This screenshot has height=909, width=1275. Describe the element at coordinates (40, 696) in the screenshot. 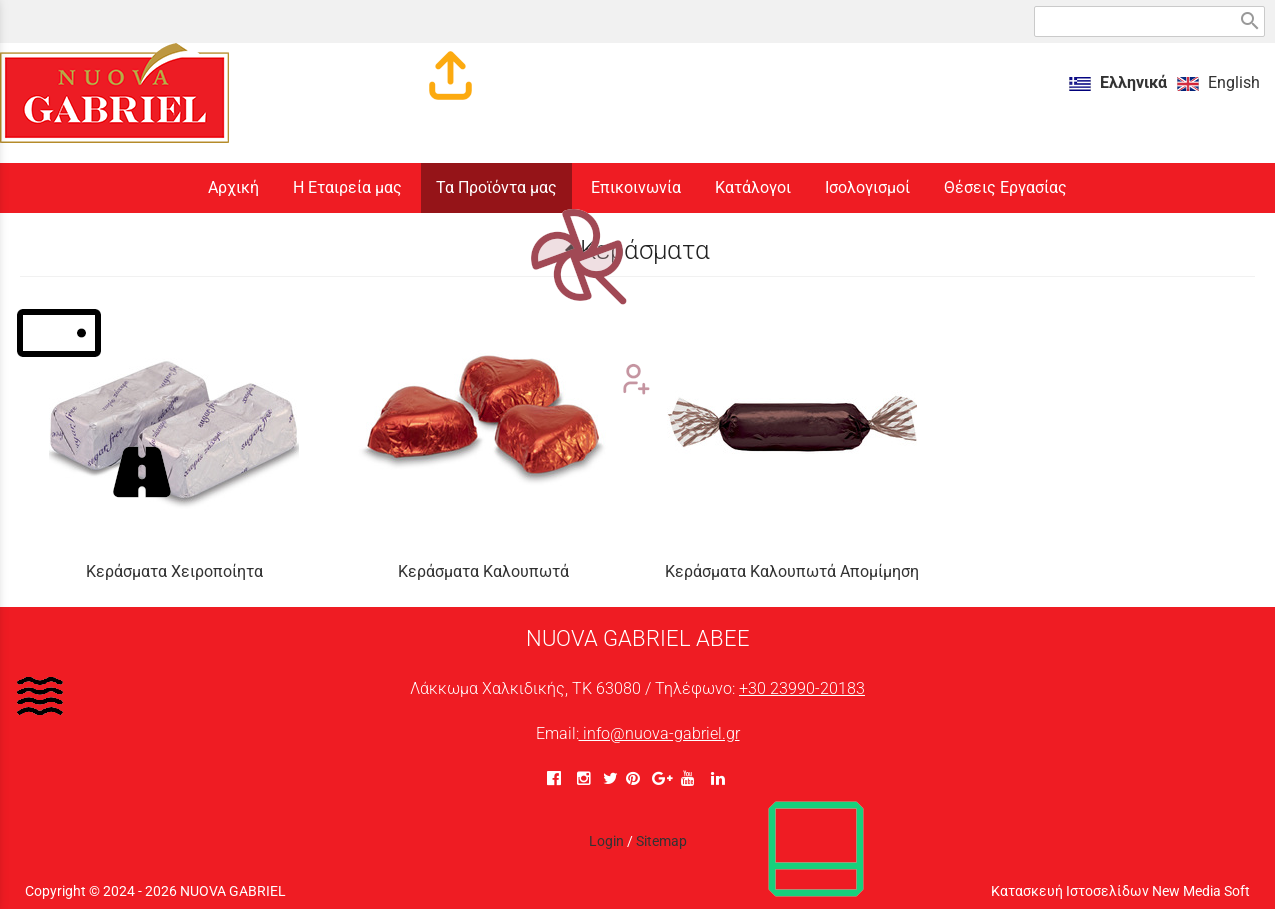

I see `indicates water or aquatic features` at that location.